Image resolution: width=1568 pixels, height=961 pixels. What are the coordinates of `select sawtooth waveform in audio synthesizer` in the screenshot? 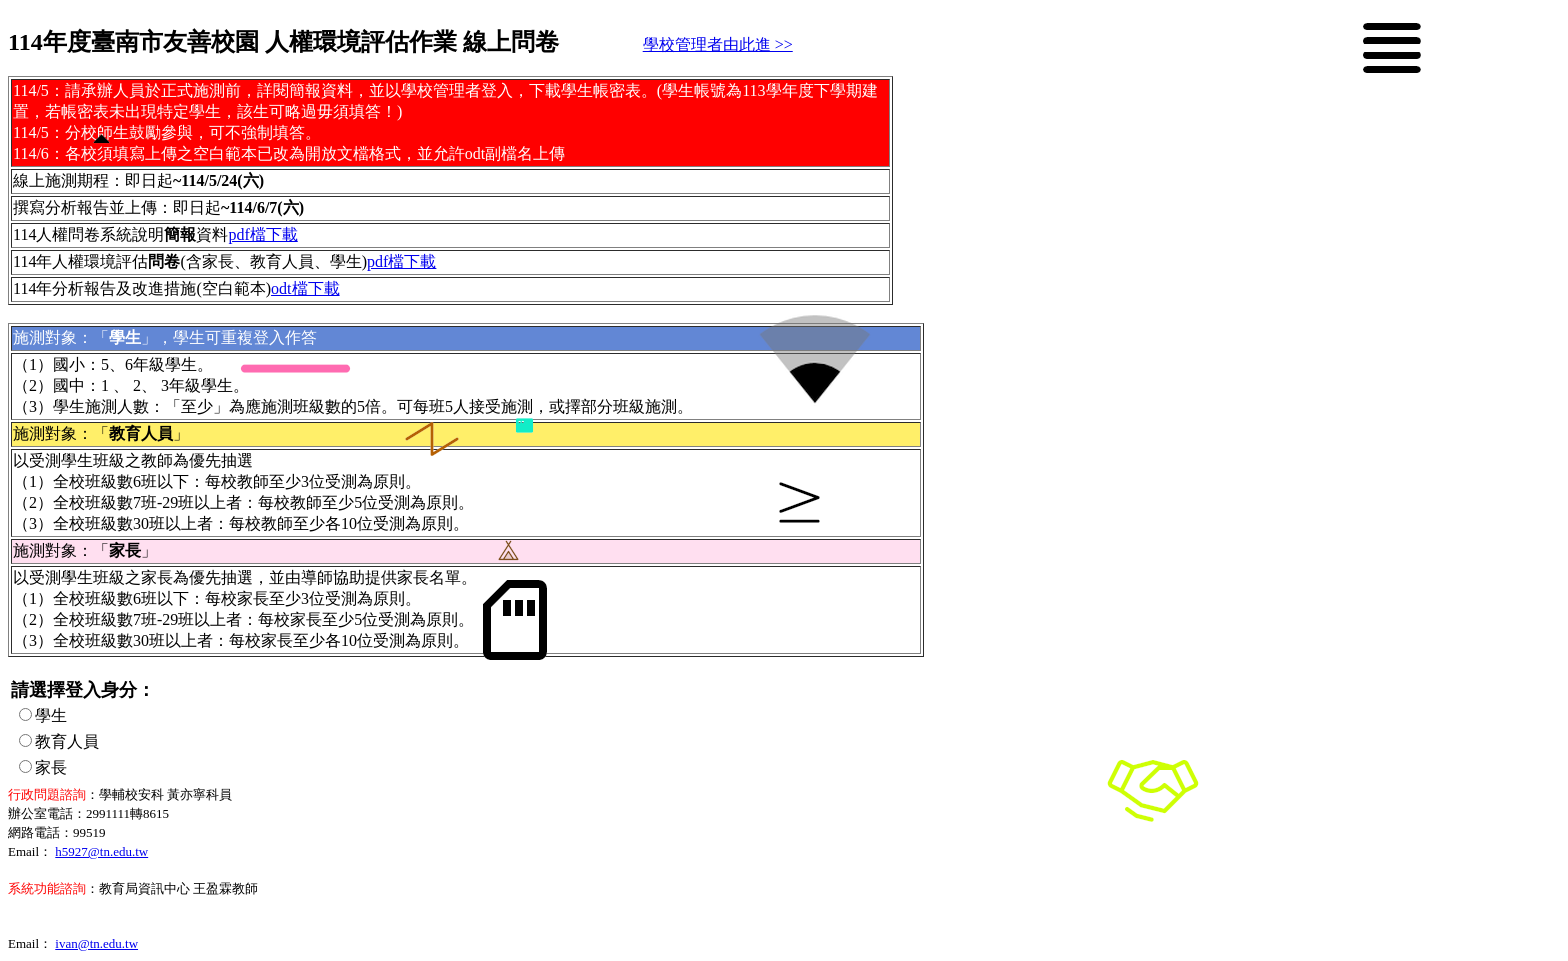 It's located at (432, 439).